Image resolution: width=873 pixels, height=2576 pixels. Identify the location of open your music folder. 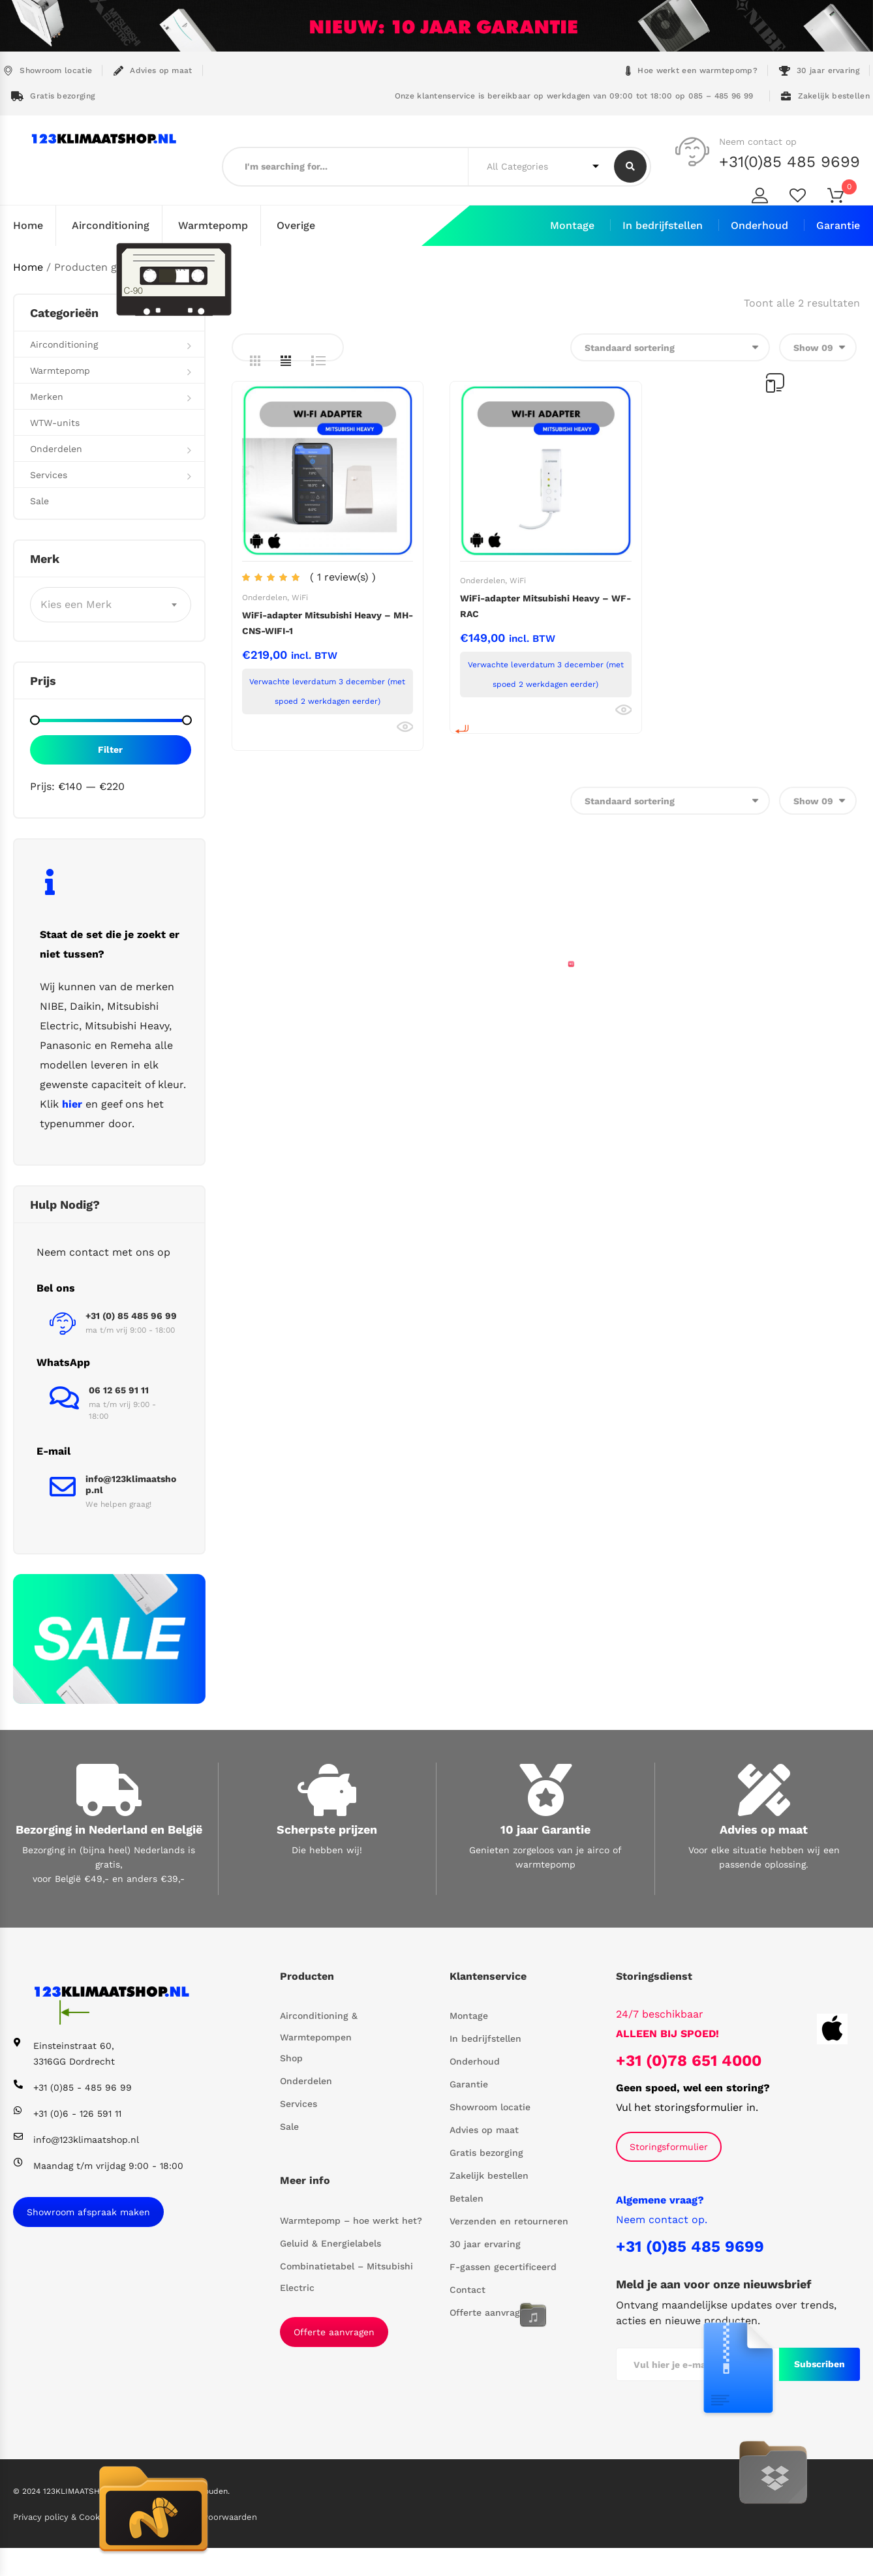
(533, 2314).